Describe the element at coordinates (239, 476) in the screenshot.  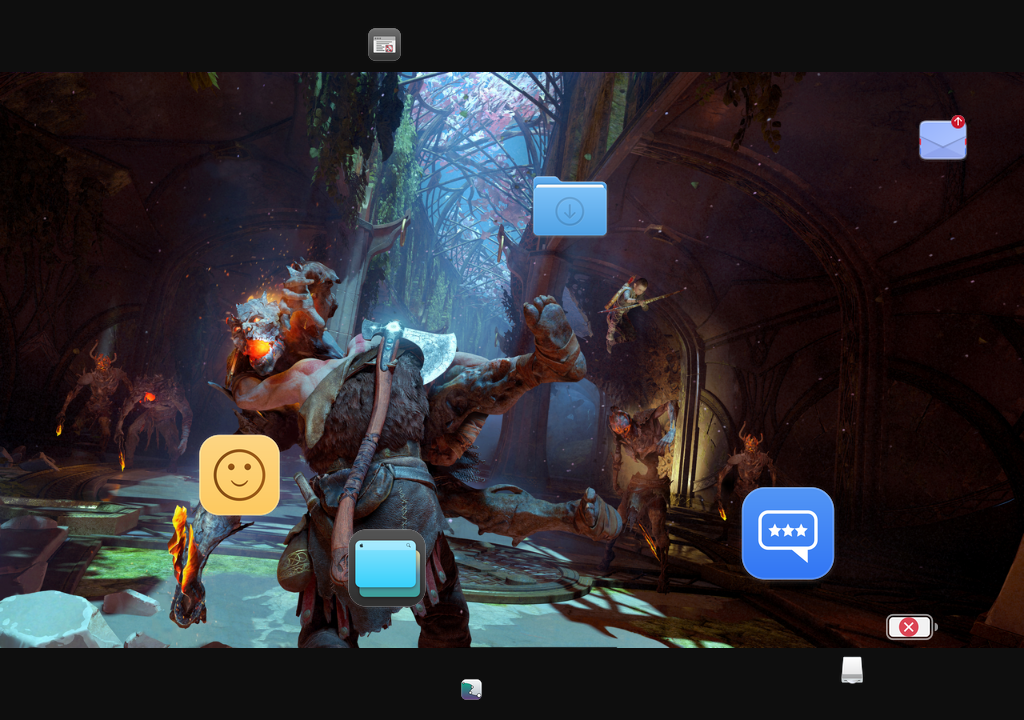
I see `customize emoji and emoticon preferences` at that location.